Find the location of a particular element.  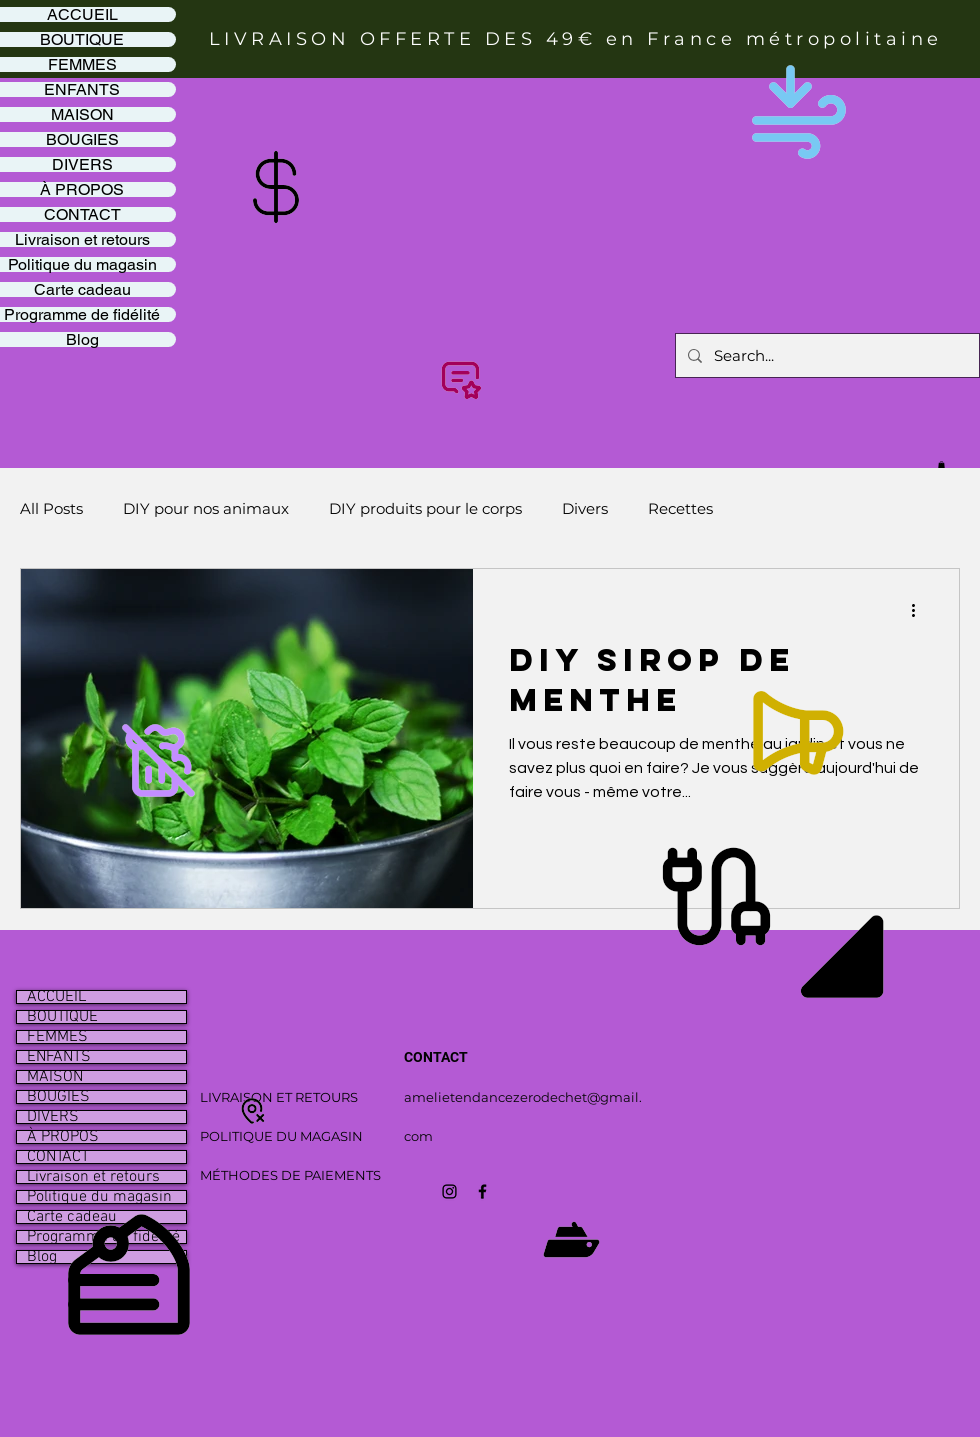

make an announcement or broadcast is located at coordinates (793, 734).